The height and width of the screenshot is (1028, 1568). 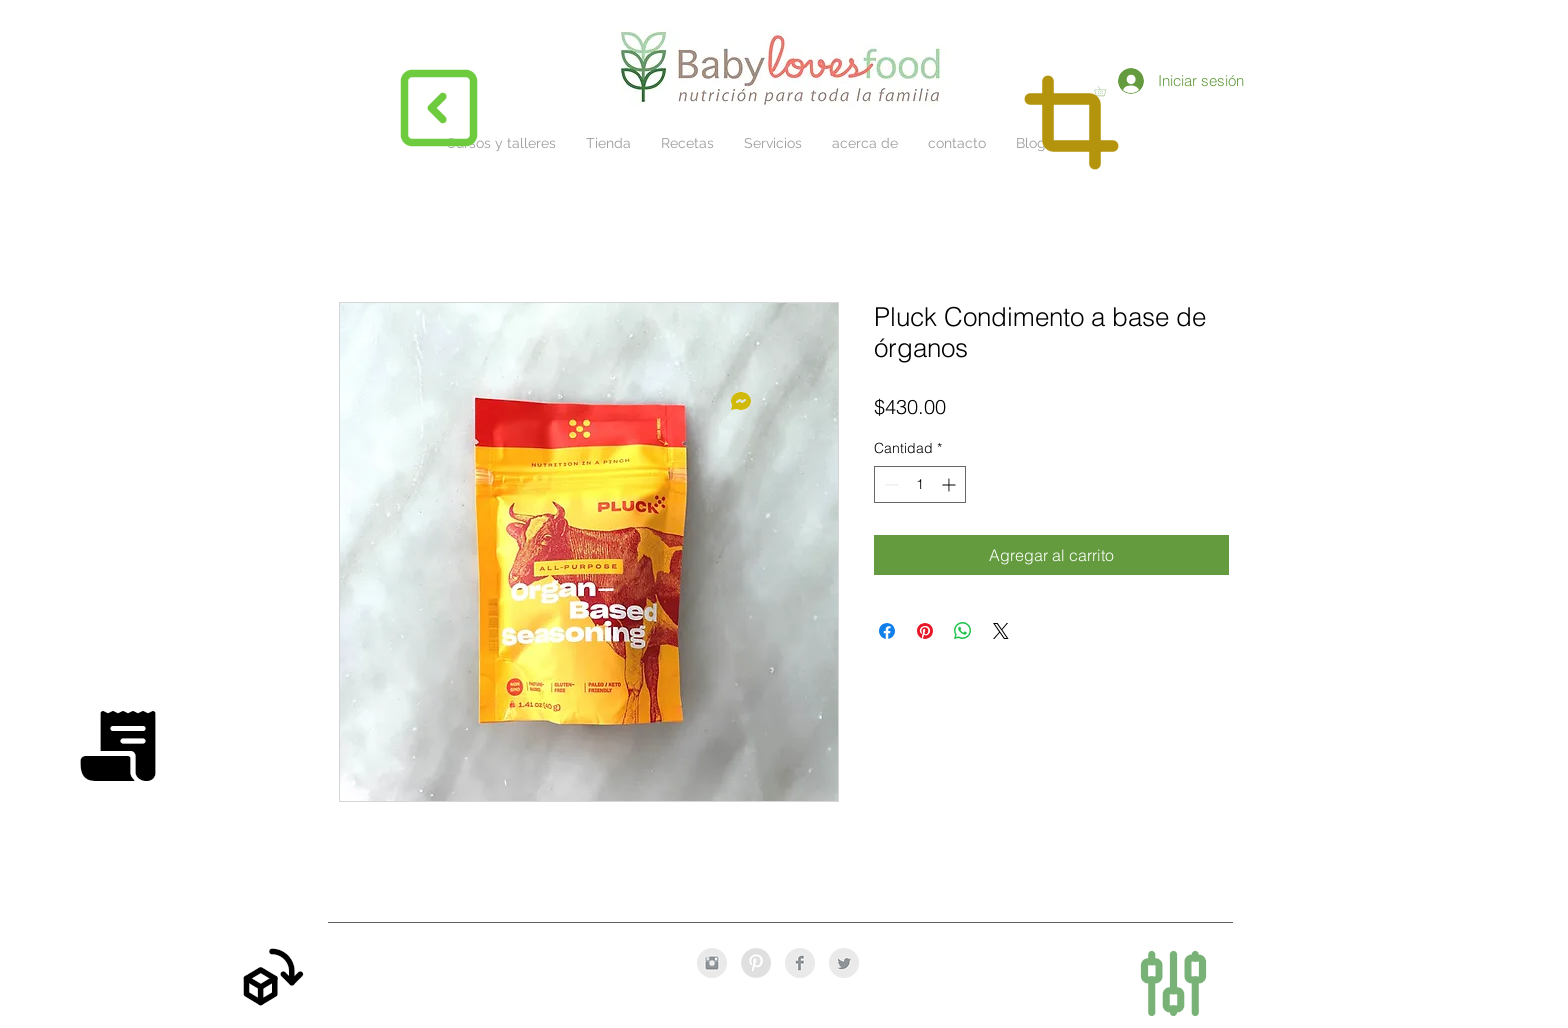 I want to click on open Facebook Messenger, so click(x=741, y=401).